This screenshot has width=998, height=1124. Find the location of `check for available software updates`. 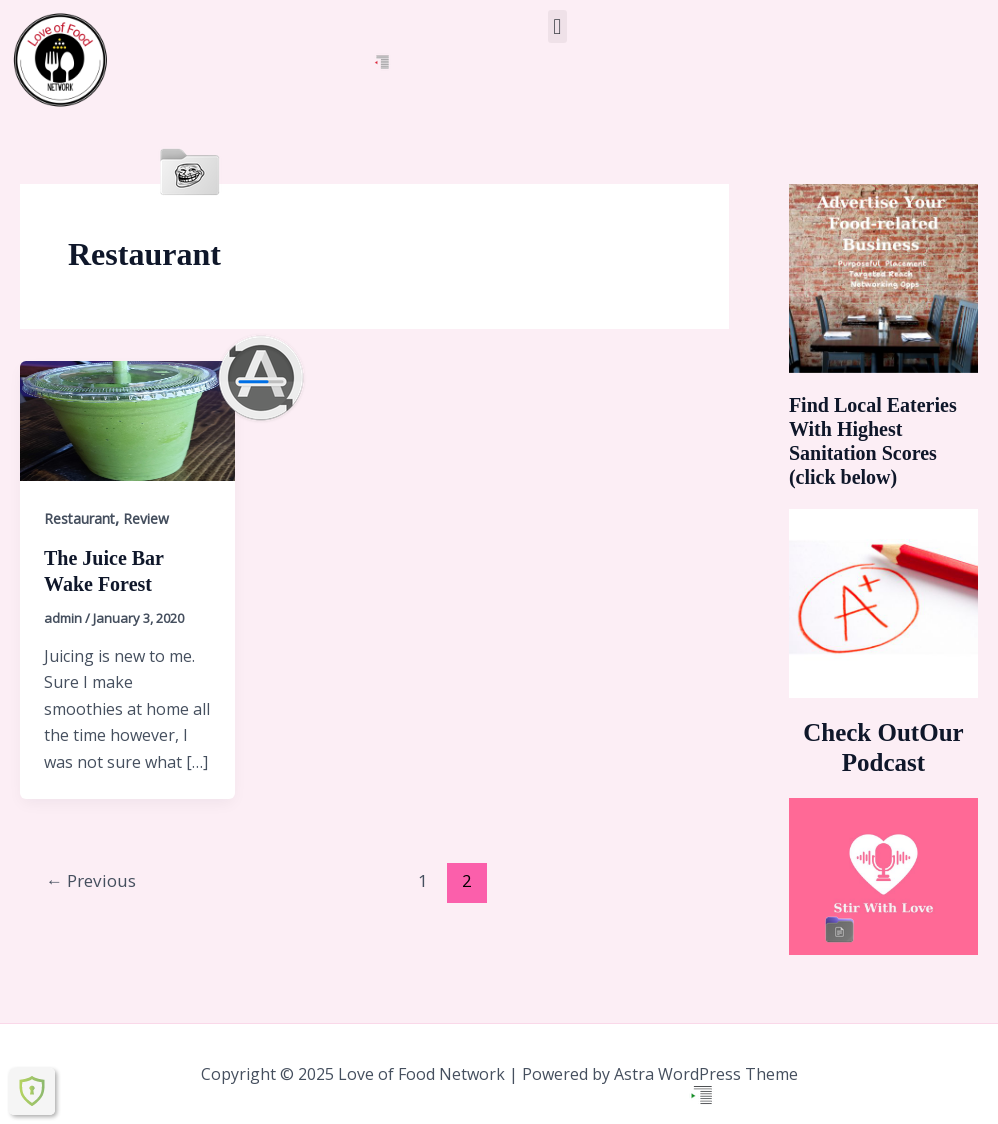

check for available software updates is located at coordinates (261, 378).